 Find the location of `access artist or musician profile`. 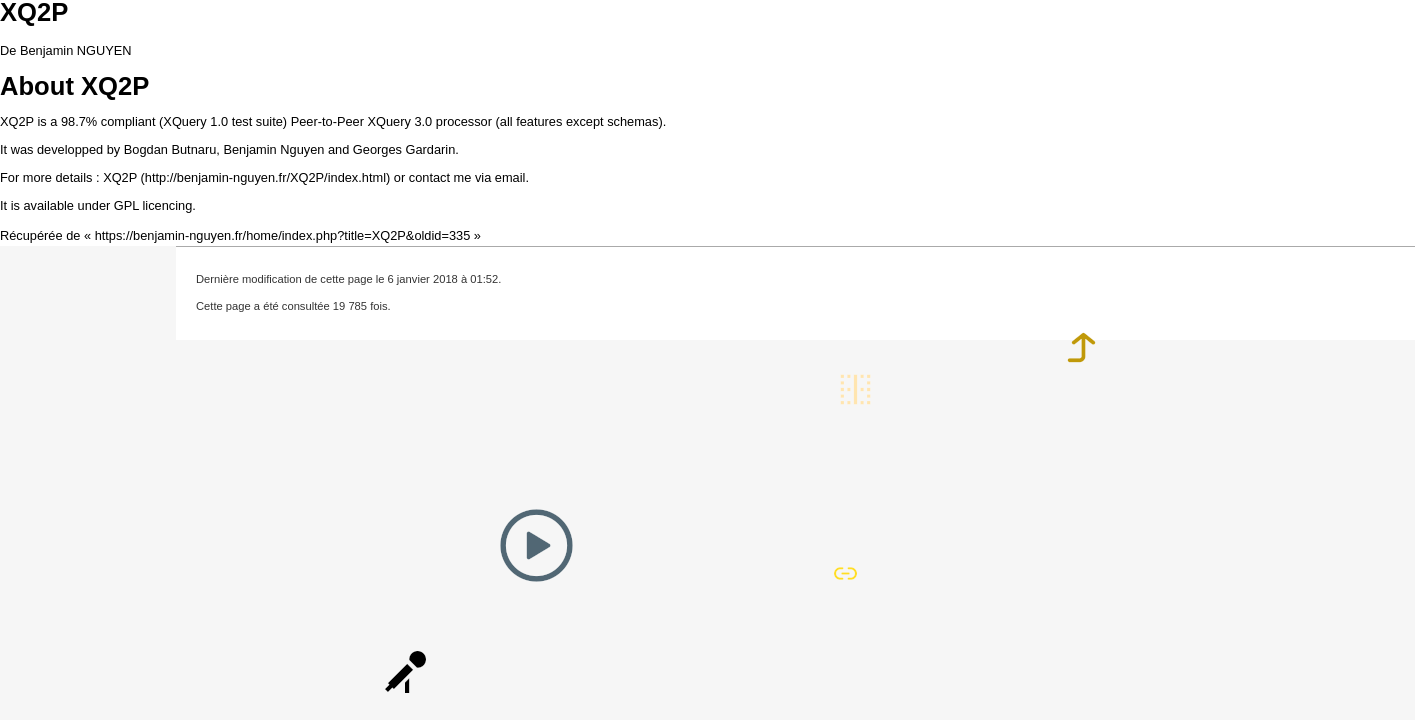

access artist or musician profile is located at coordinates (405, 672).